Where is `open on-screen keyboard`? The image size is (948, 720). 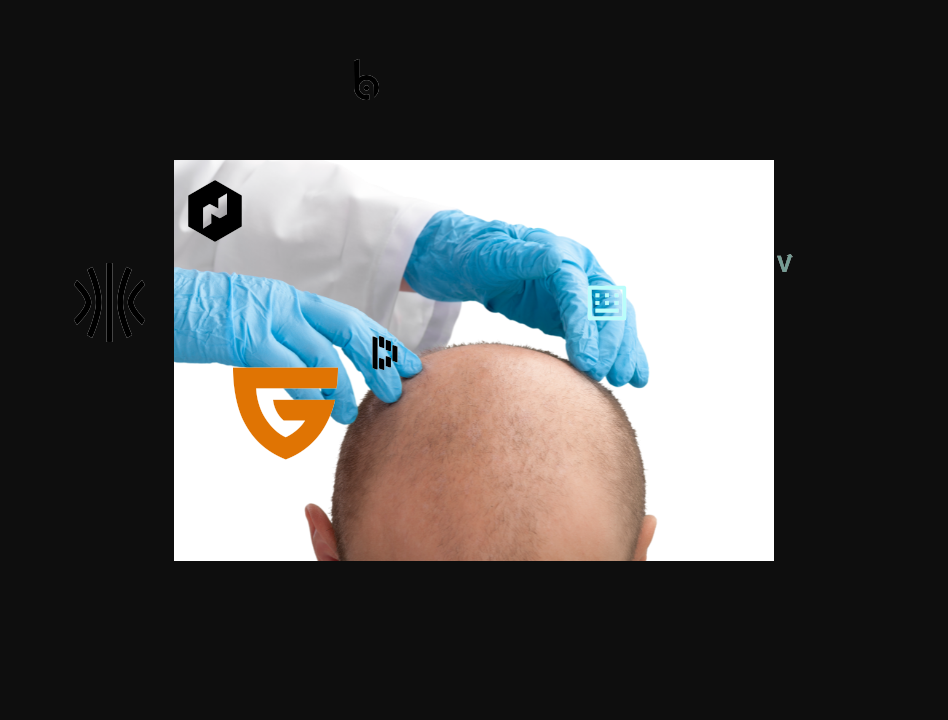
open on-screen keyboard is located at coordinates (607, 303).